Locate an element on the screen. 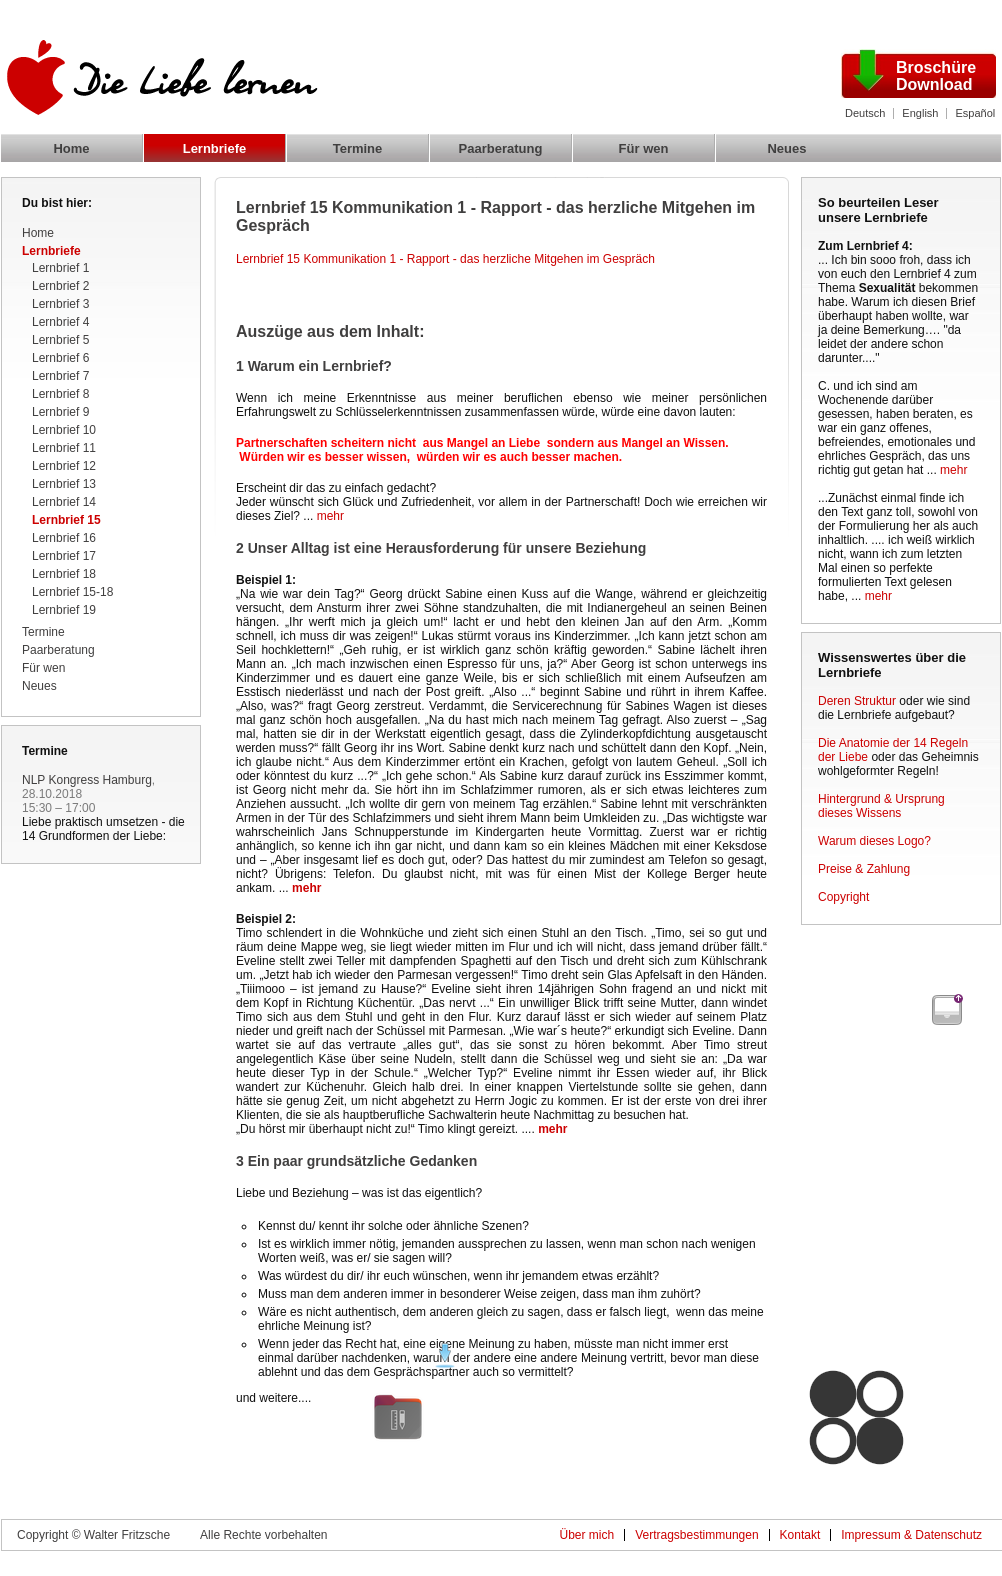 This screenshot has height=1576, width=1002. save document to a new location or filename is located at coordinates (445, 1353).